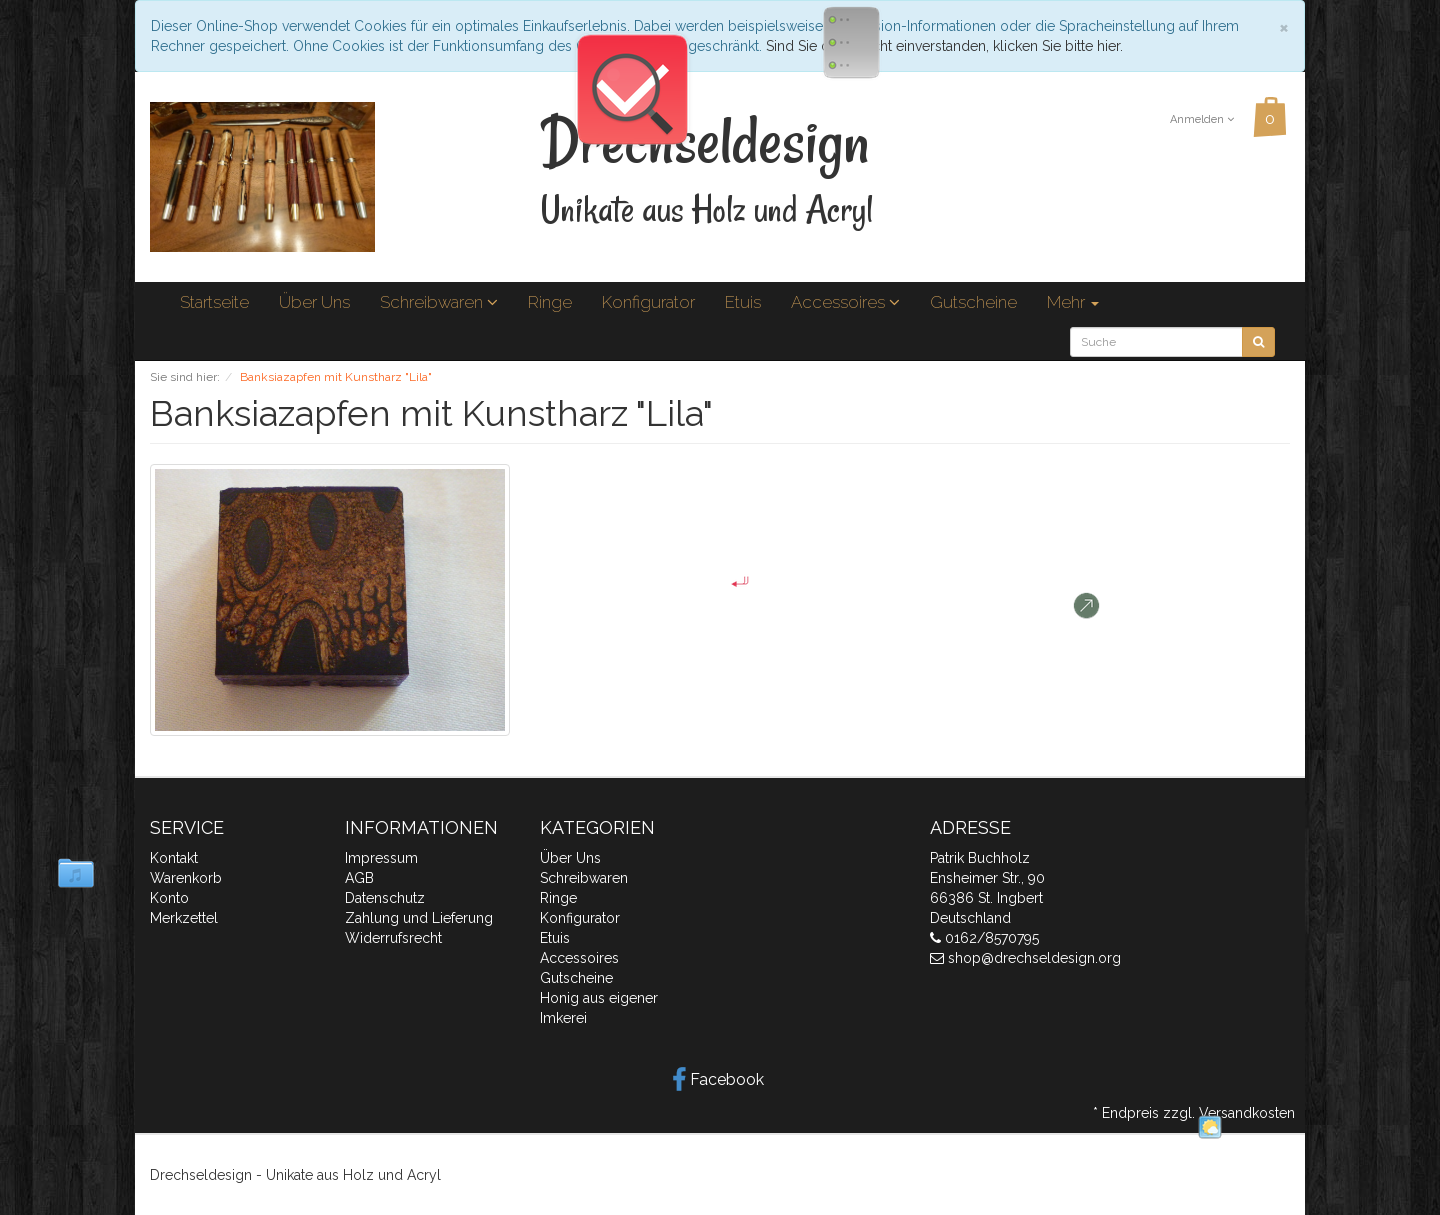 The width and height of the screenshot is (1440, 1215). What do you see at coordinates (1210, 1127) in the screenshot?
I see `open the weather application` at bounding box center [1210, 1127].